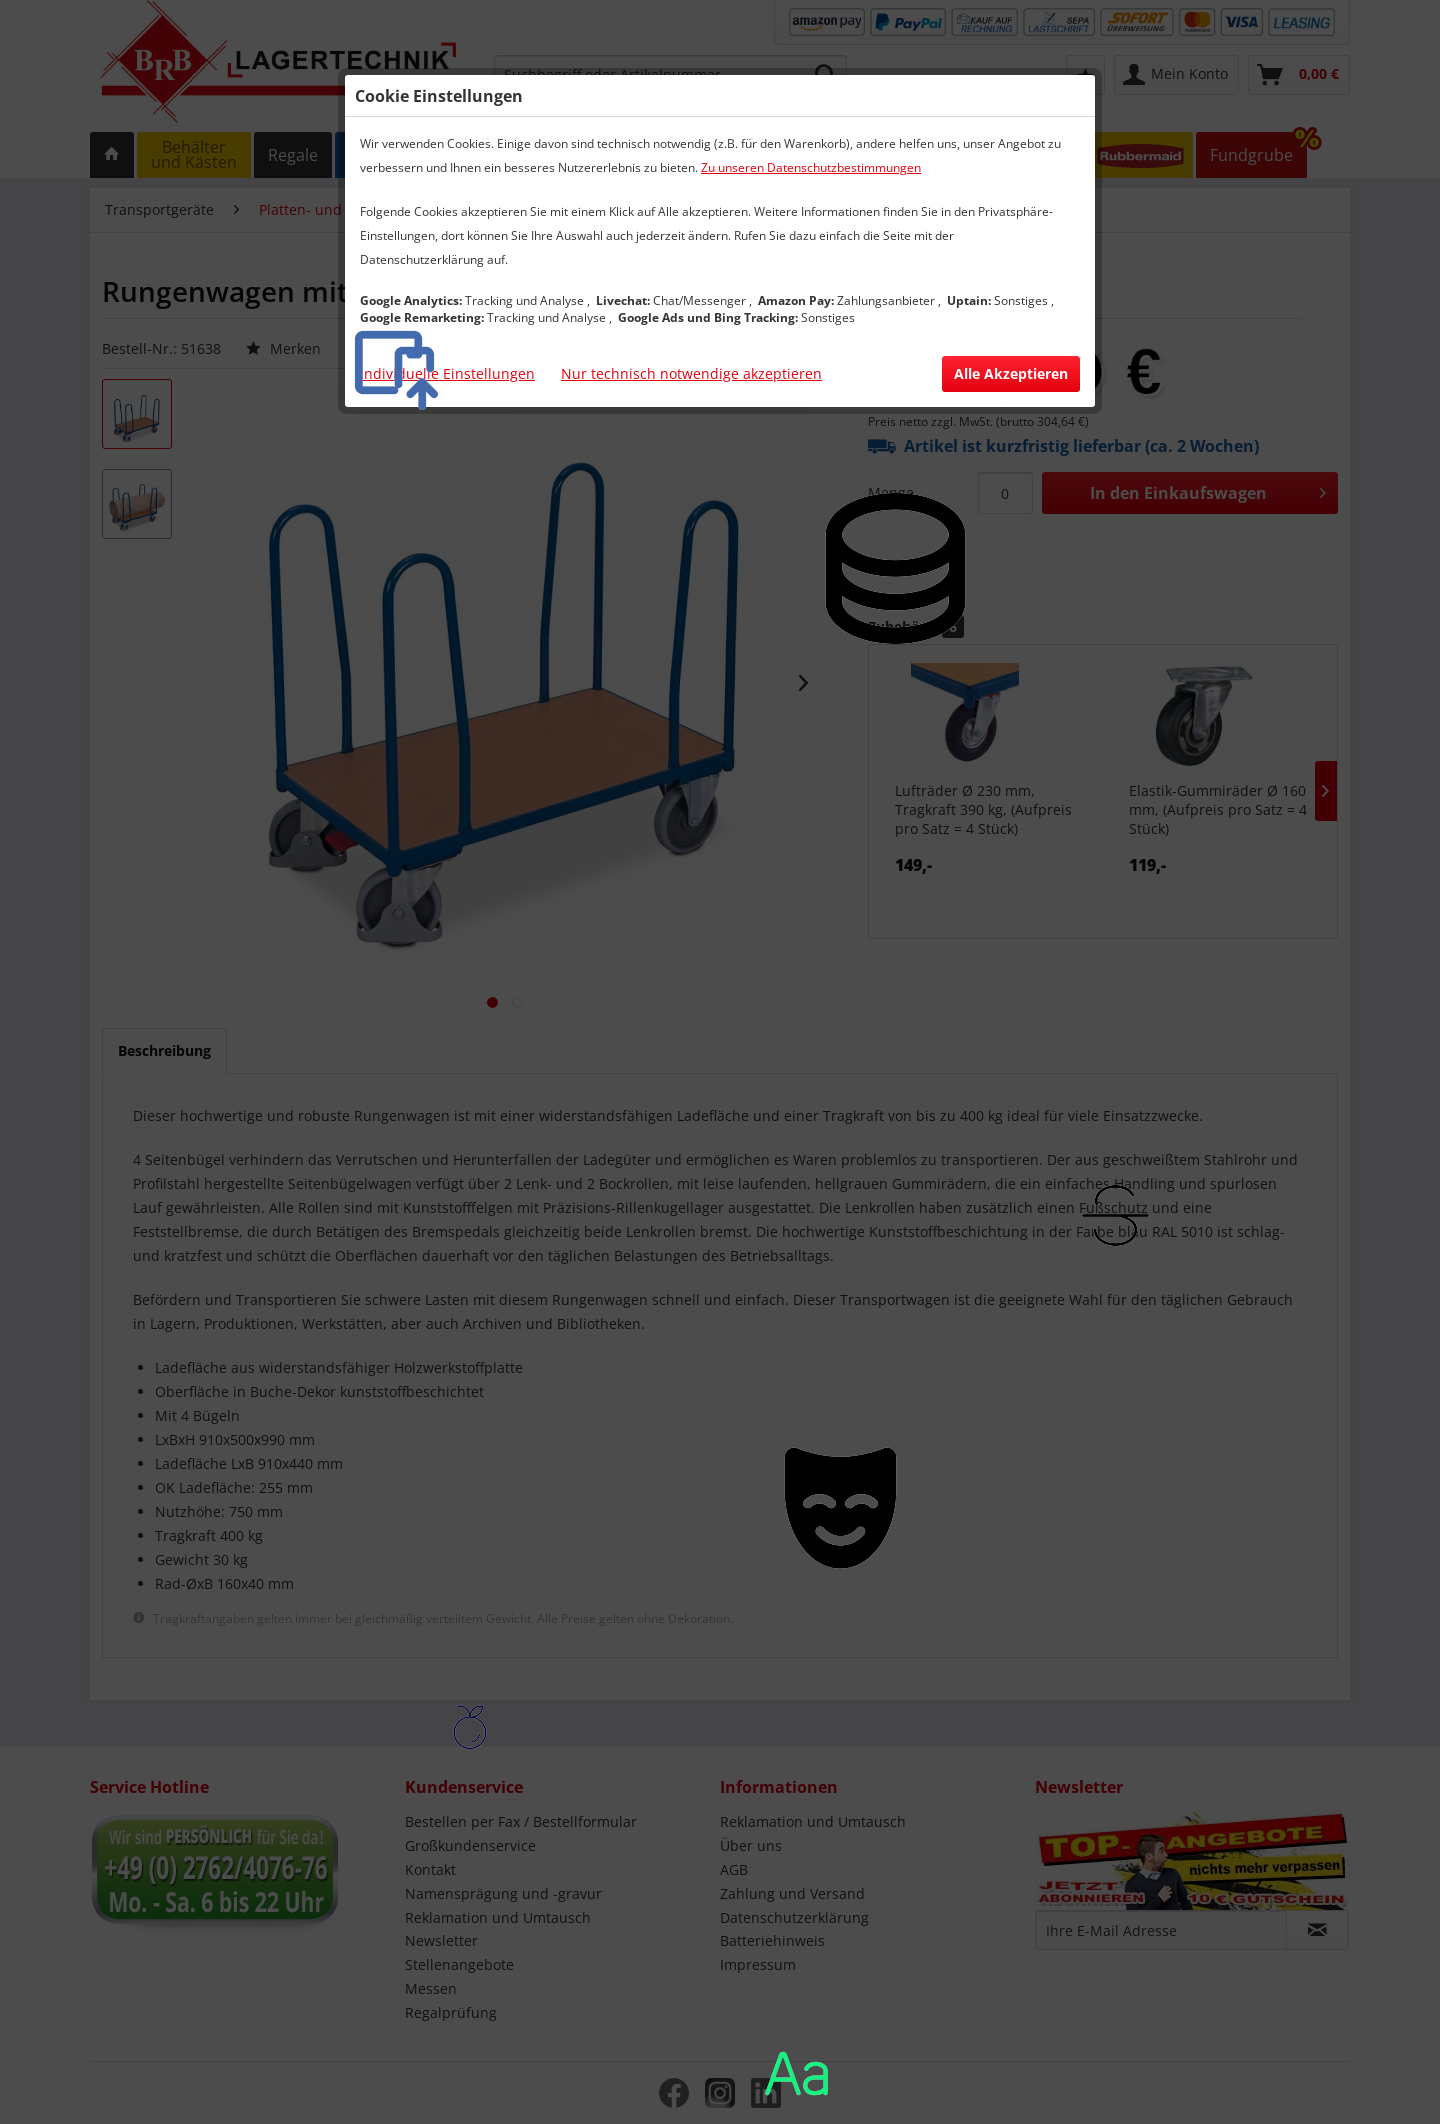 This screenshot has width=1440, height=2124. What do you see at coordinates (840, 1503) in the screenshot?
I see `switch to theater or entertainment mode` at bounding box center [840, 1503].